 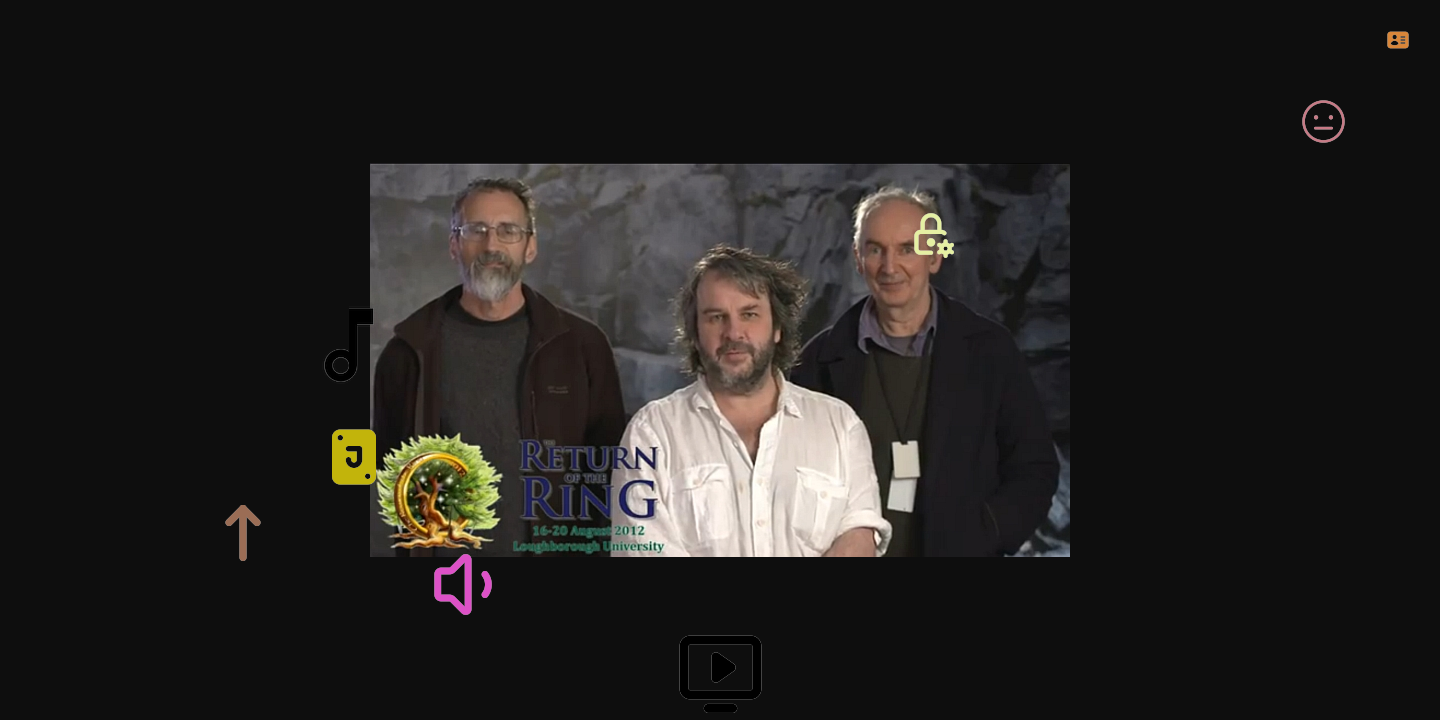 I want to click on adjust audio volume to low level, so click(x=471, y=584).